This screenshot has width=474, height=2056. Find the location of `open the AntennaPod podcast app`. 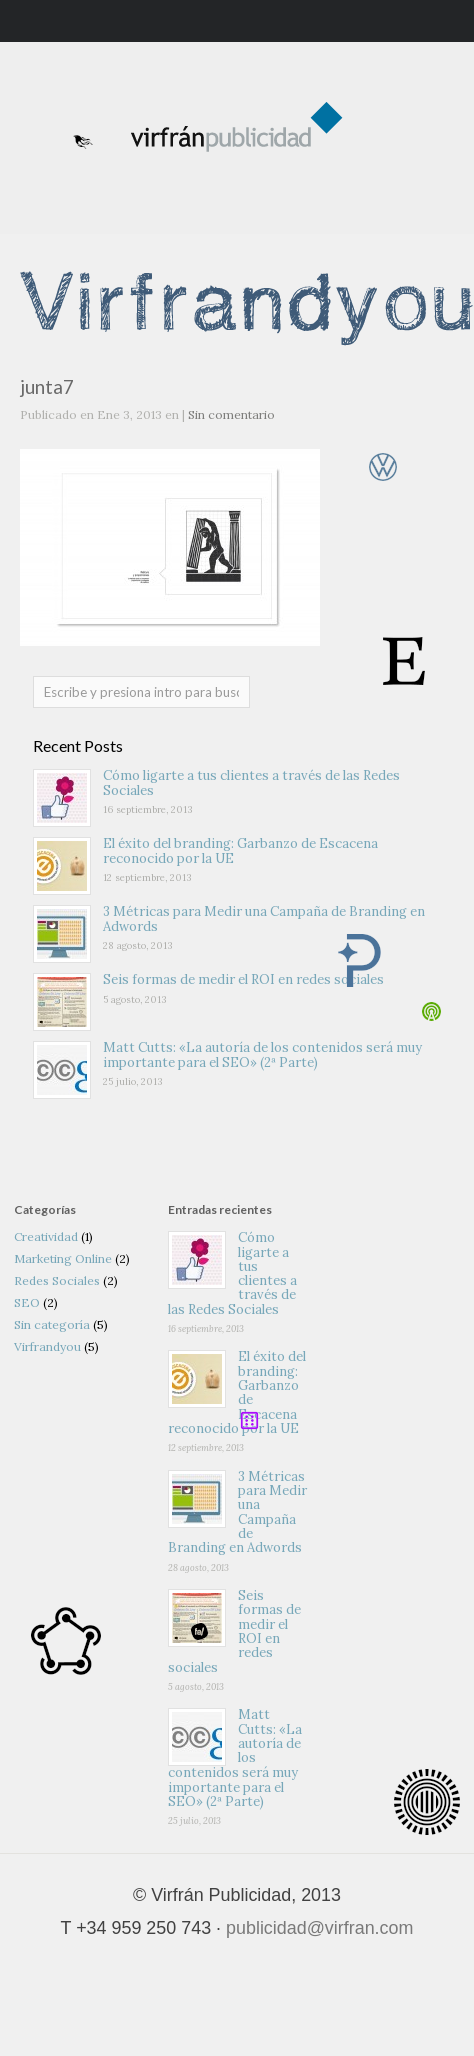

open the AntennaPod podcast app is located at coordinates (431, 1011).